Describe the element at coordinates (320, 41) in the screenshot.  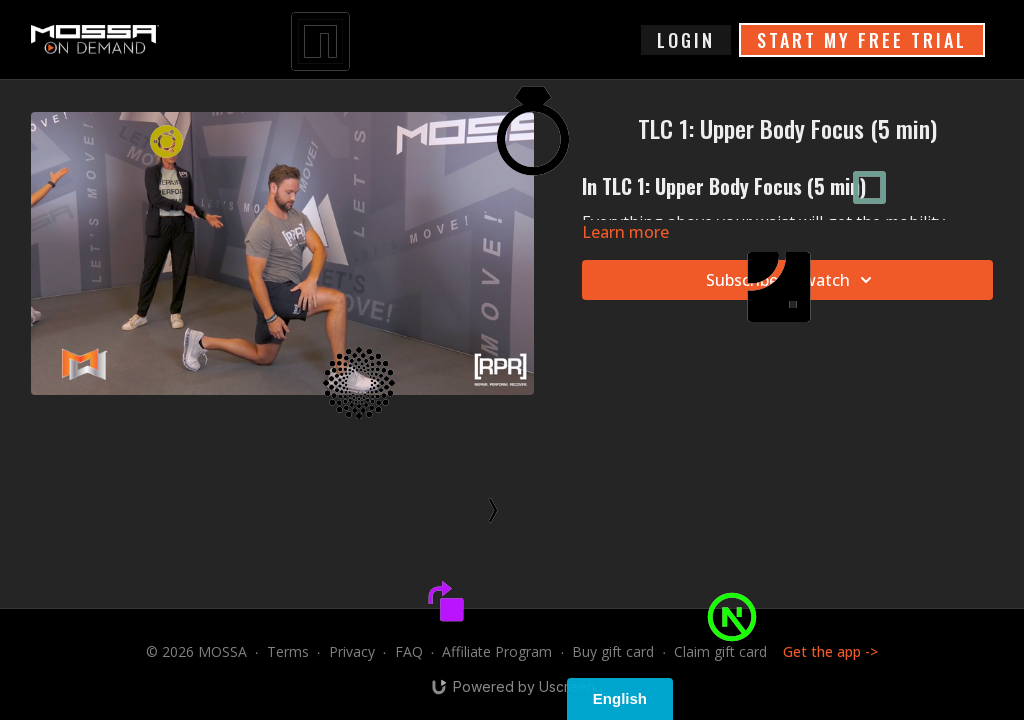
I see `npm package registry logo` at that location.